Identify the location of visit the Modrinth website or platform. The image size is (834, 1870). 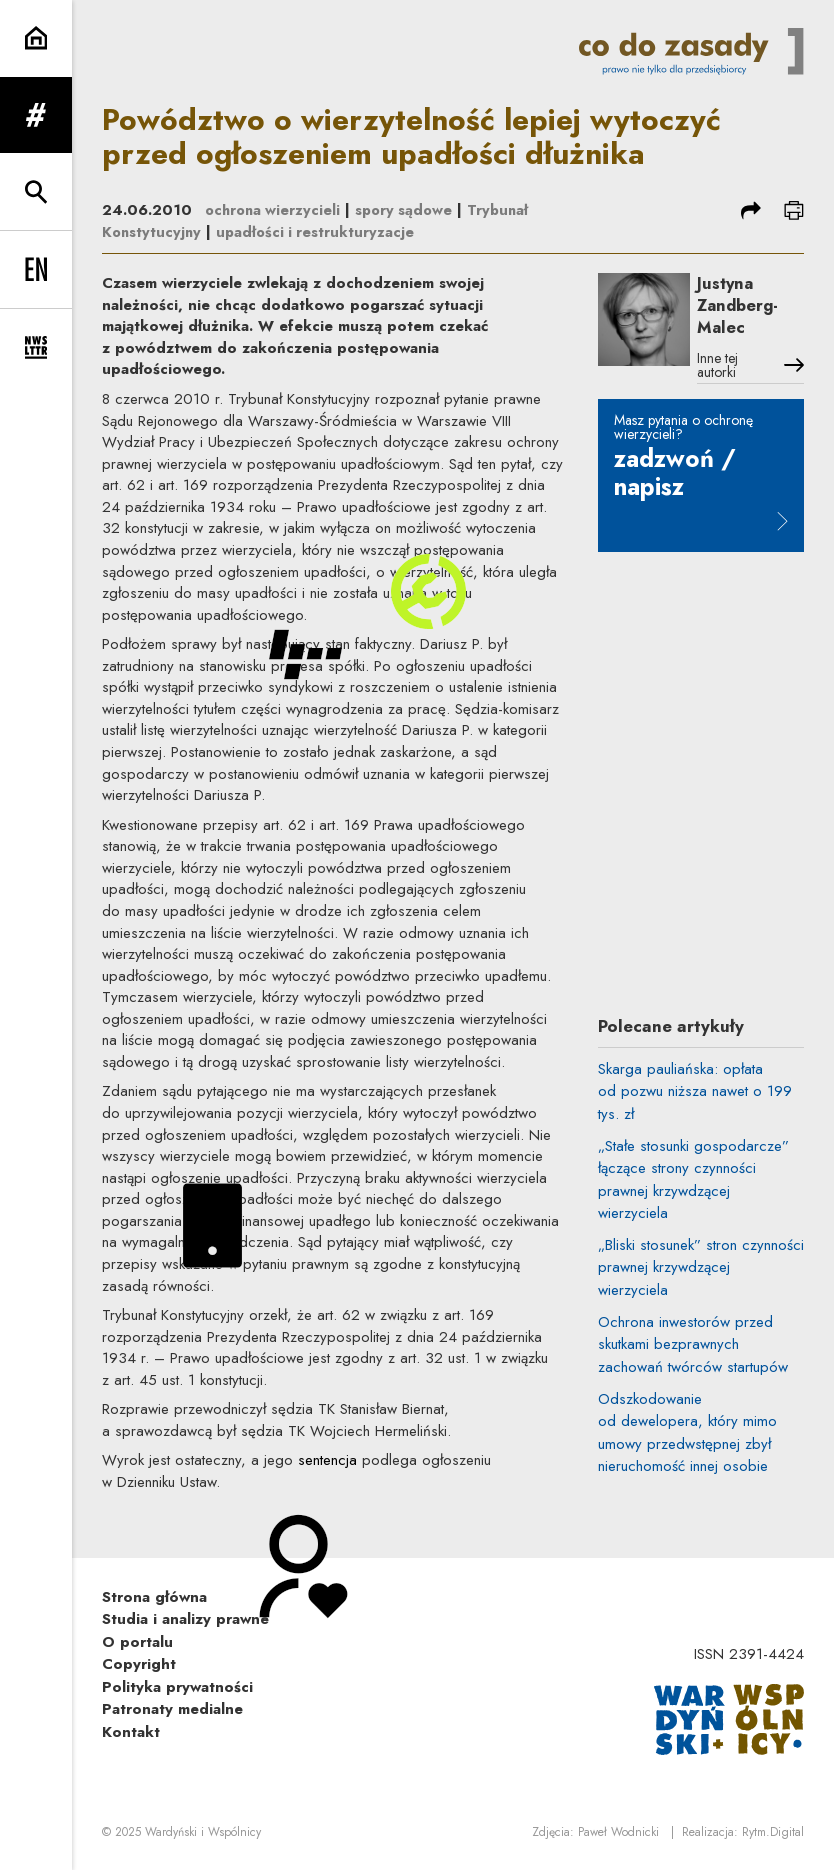
(428, 591).